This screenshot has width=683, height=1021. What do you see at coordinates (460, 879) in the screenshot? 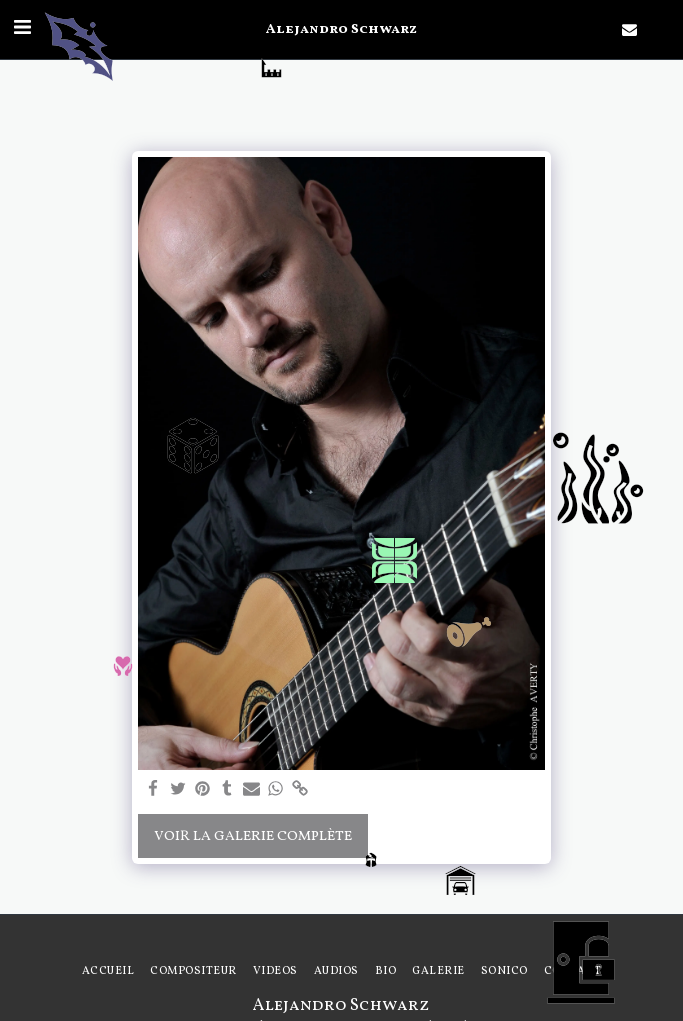
I see `access garage or parking settings` at bounding box center [460, 879].